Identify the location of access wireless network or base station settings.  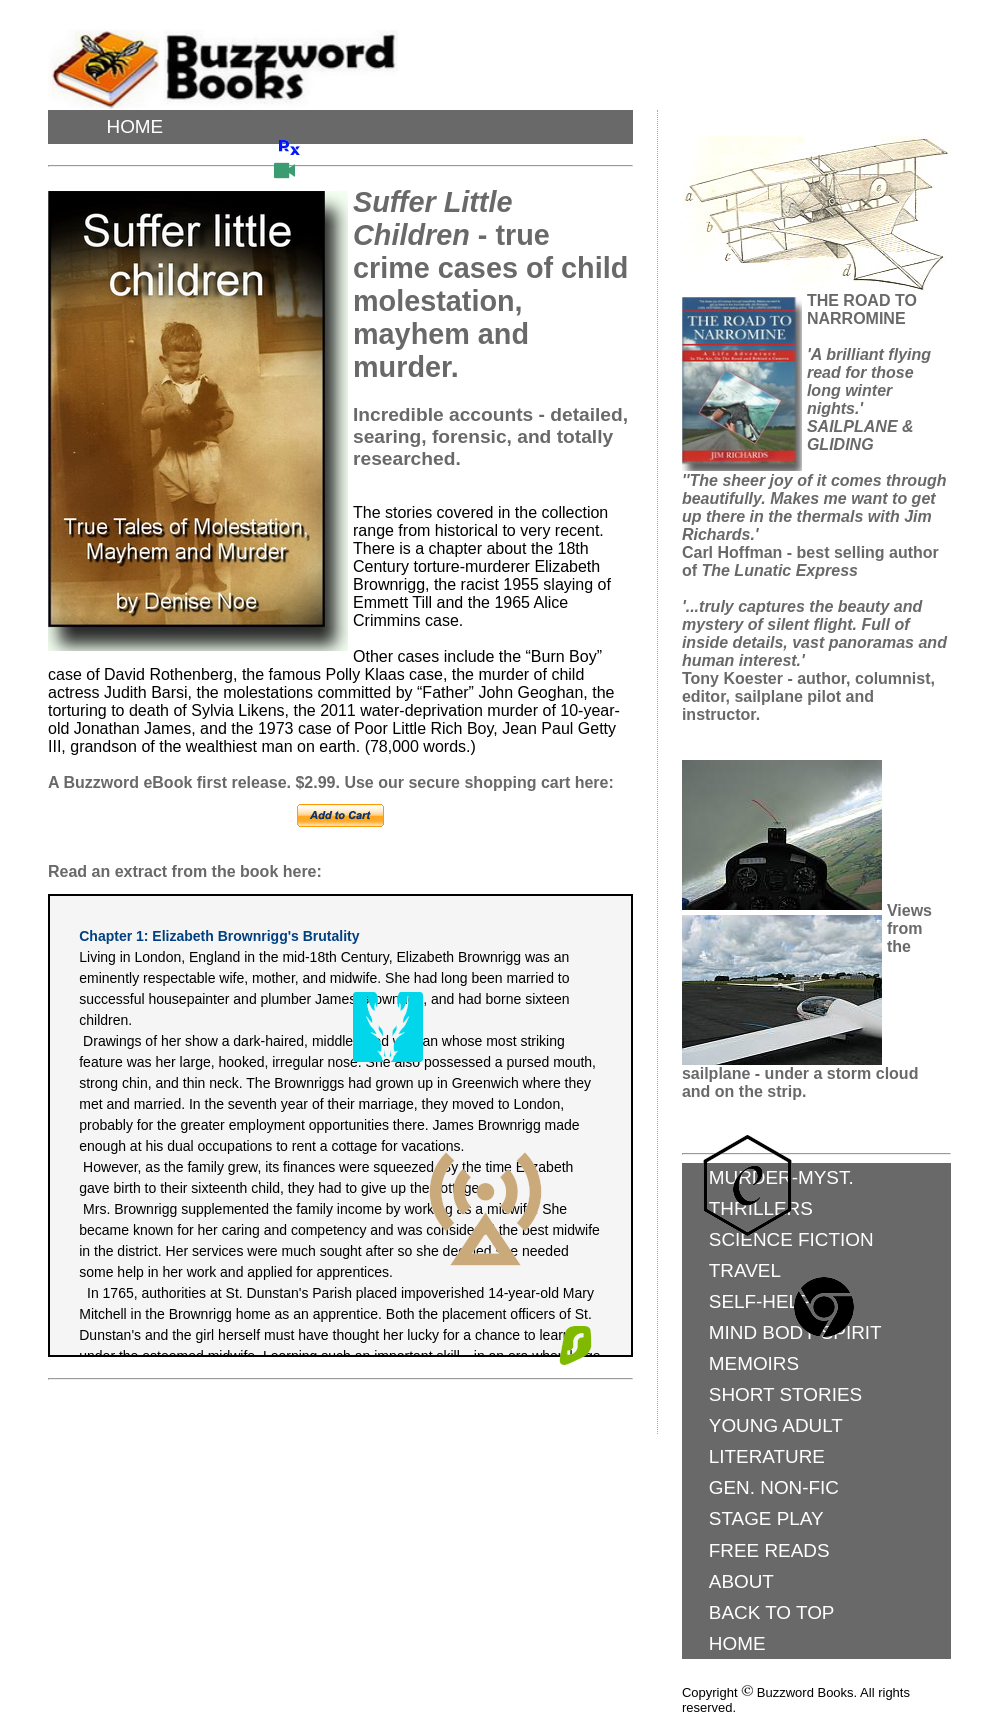
(485, 1206).